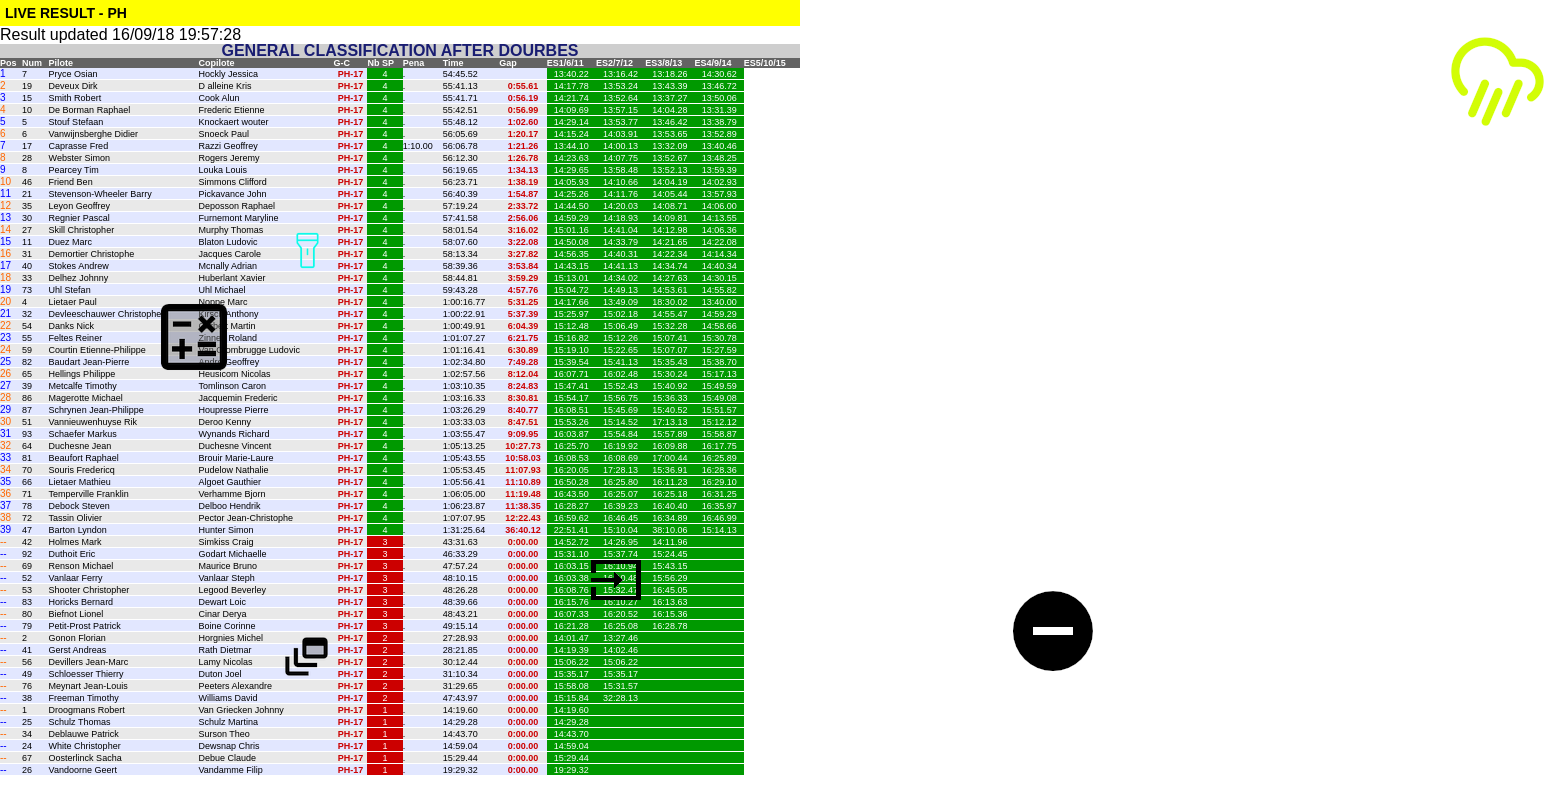 This screenshot has height=792, width=1568. What do you see at coordinates (307, 250) in the screenshot?
I see `toggle flashlight on or off` at bounding box center [307, 250].